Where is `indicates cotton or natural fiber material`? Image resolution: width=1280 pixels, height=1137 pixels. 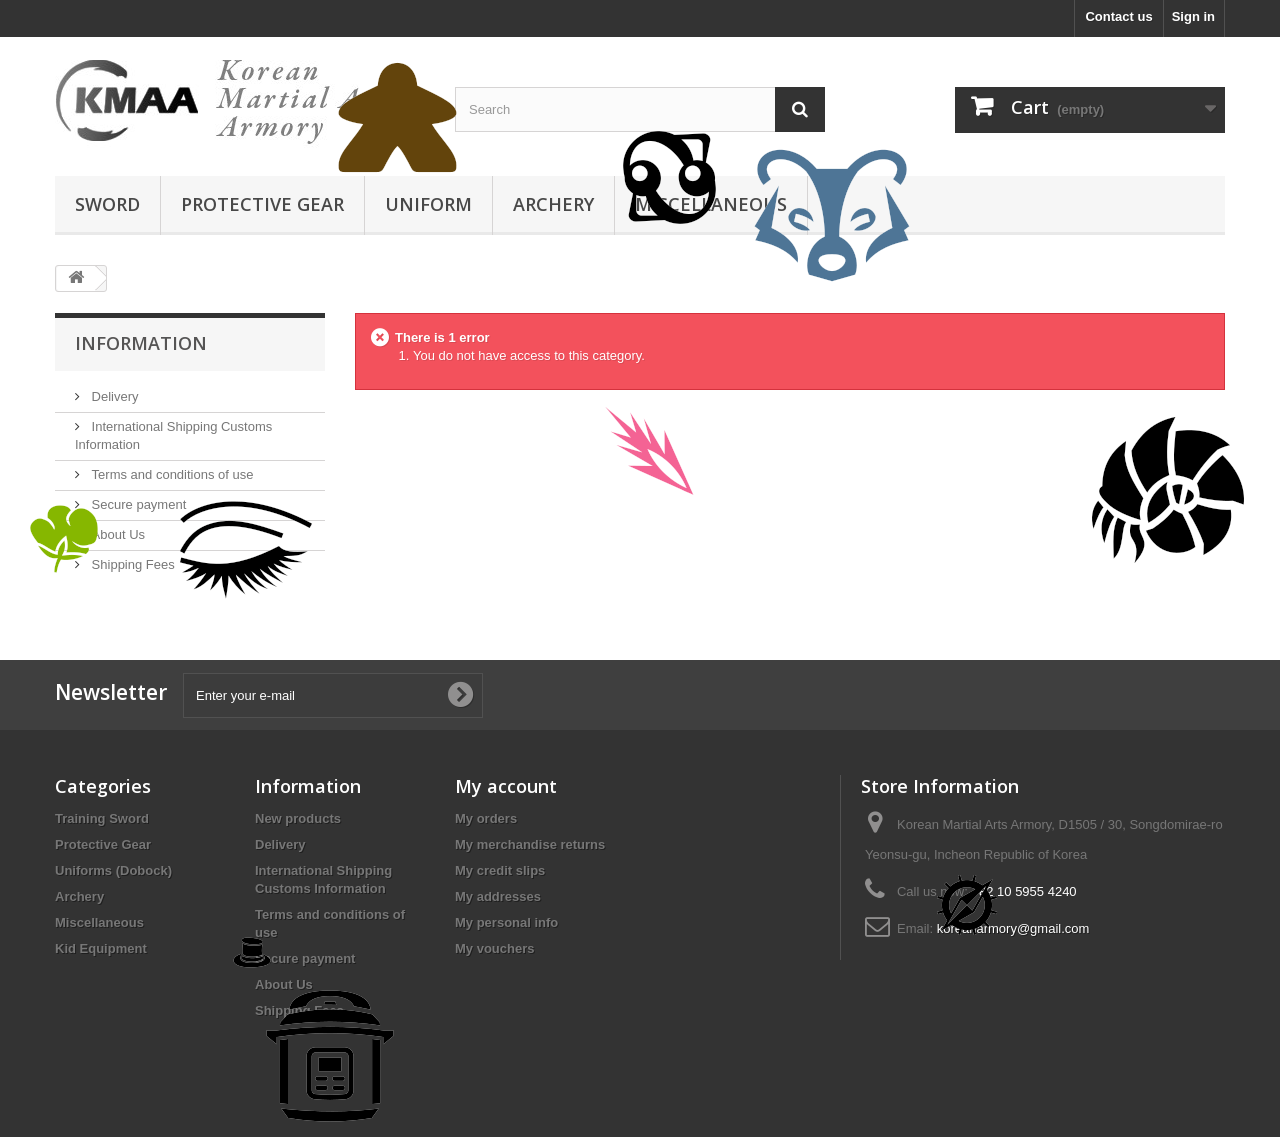 indicates cotton or natural fiber material is located at coordinates (64, 539).